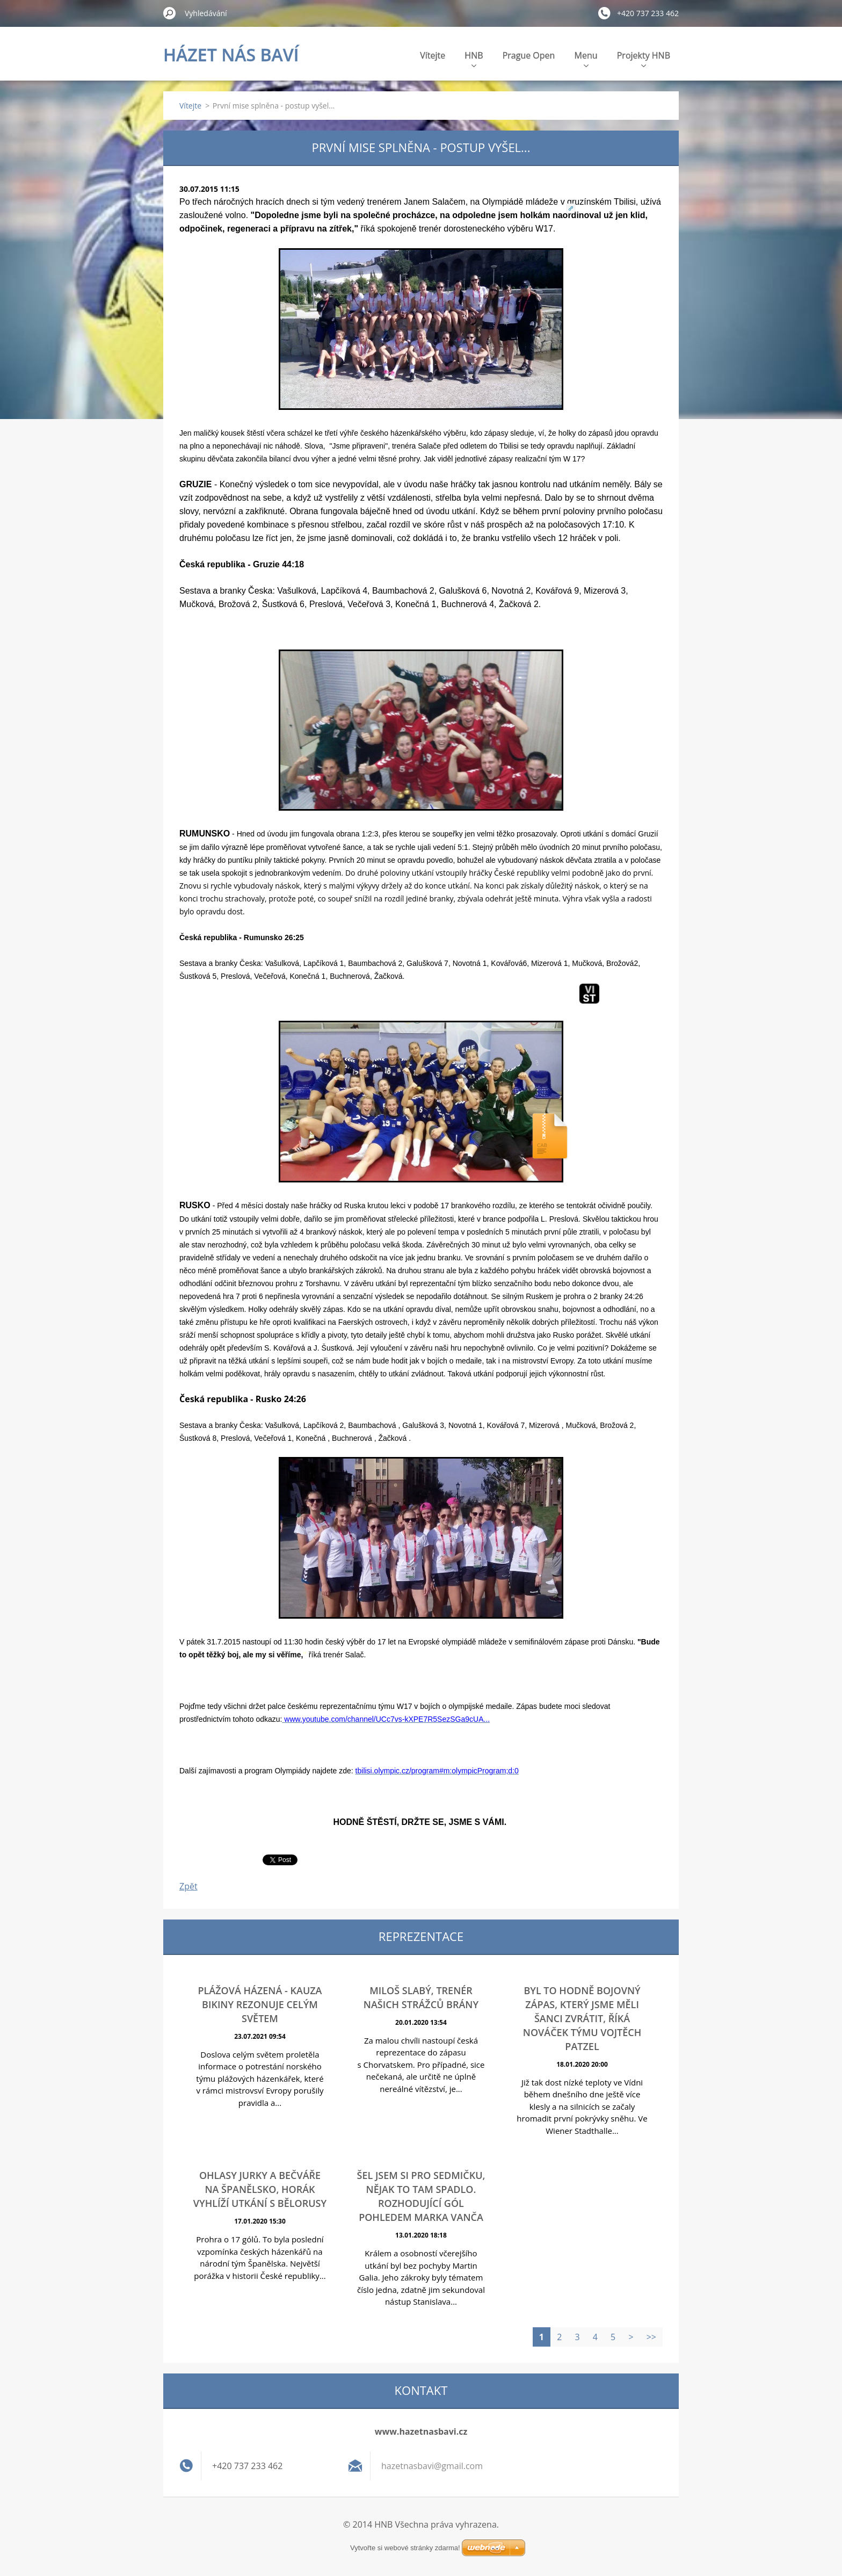 Image resolution: width=842 pixels, height=2576 pixels. I want to click on vietnamese input method - simple telex keyboard, so click(589, 993).